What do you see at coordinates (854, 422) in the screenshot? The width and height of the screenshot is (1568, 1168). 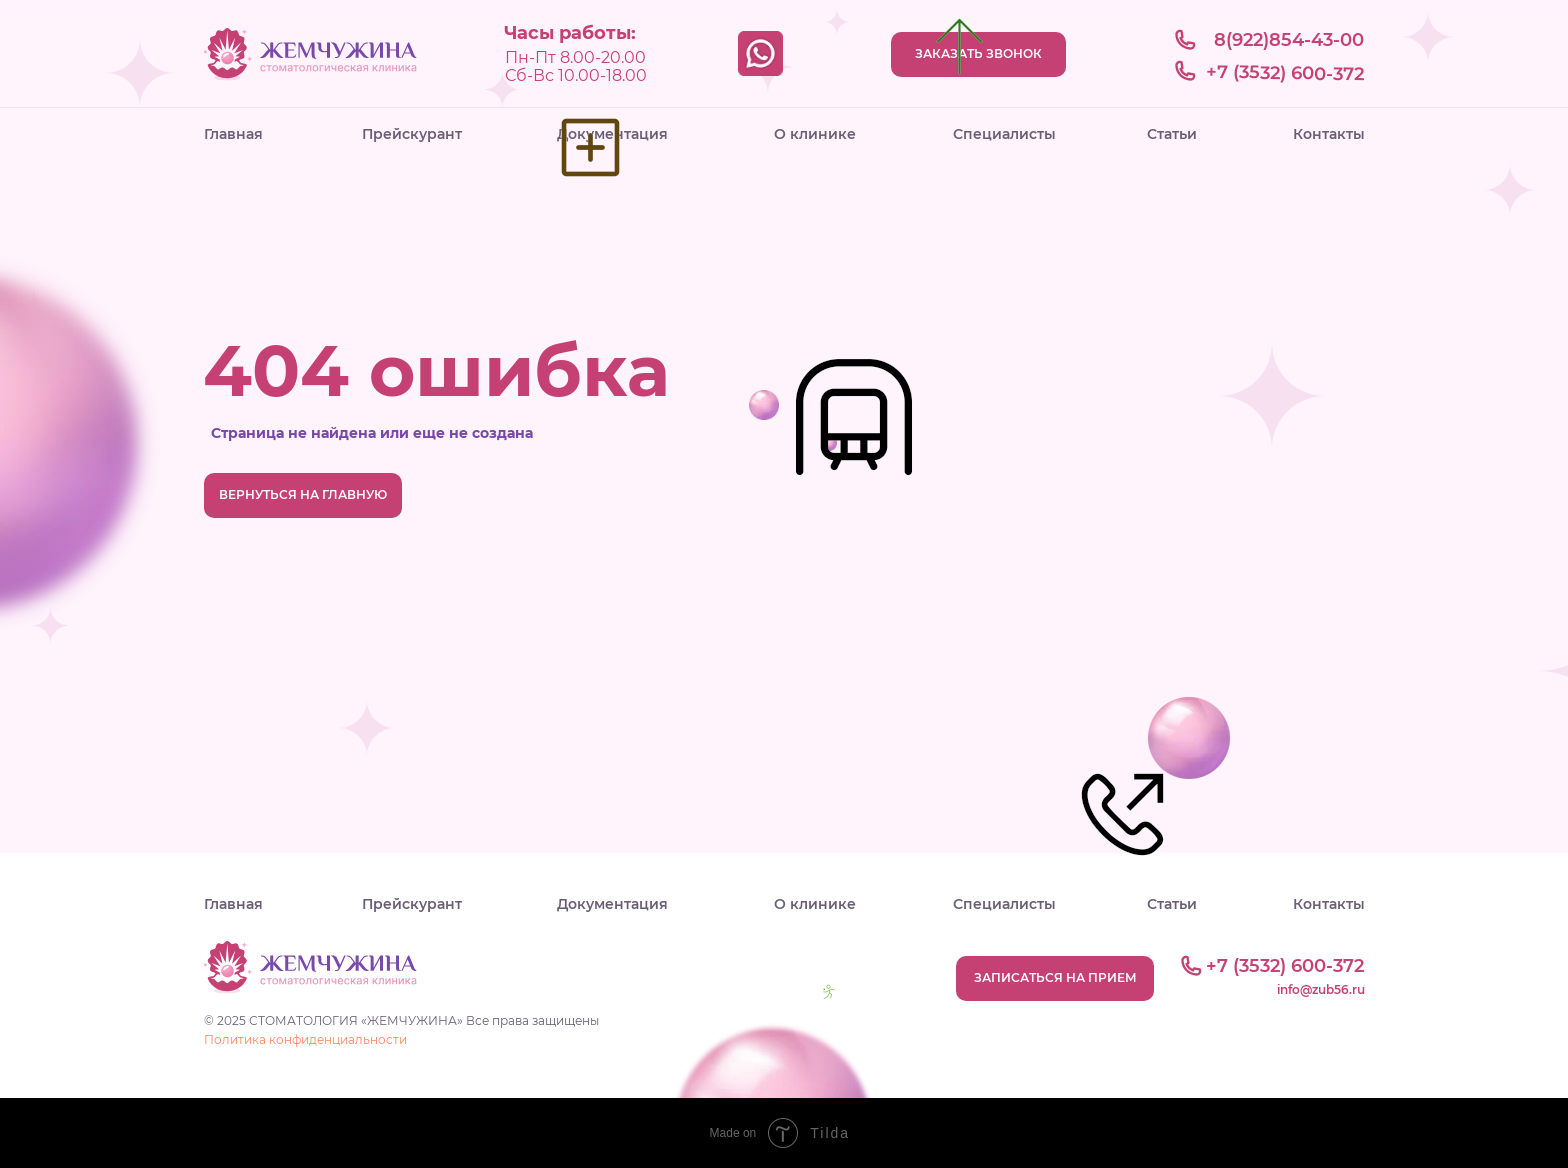 I see `view subway or metro transit options` at bounding box center [854, 422].